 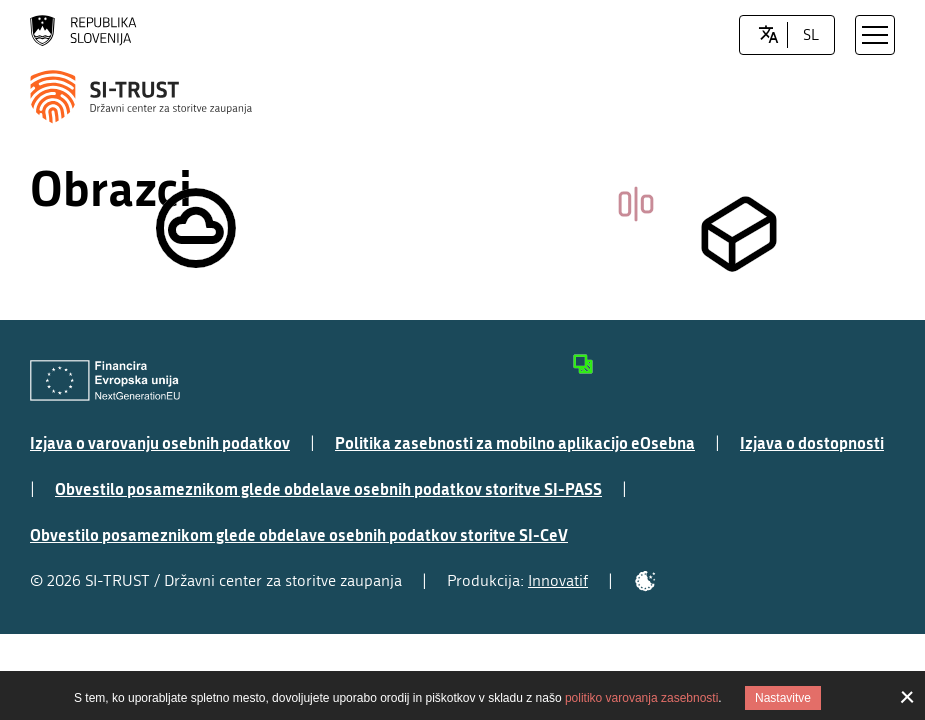 I want to click on remove selected layer or element, so click(x=583, y=364).